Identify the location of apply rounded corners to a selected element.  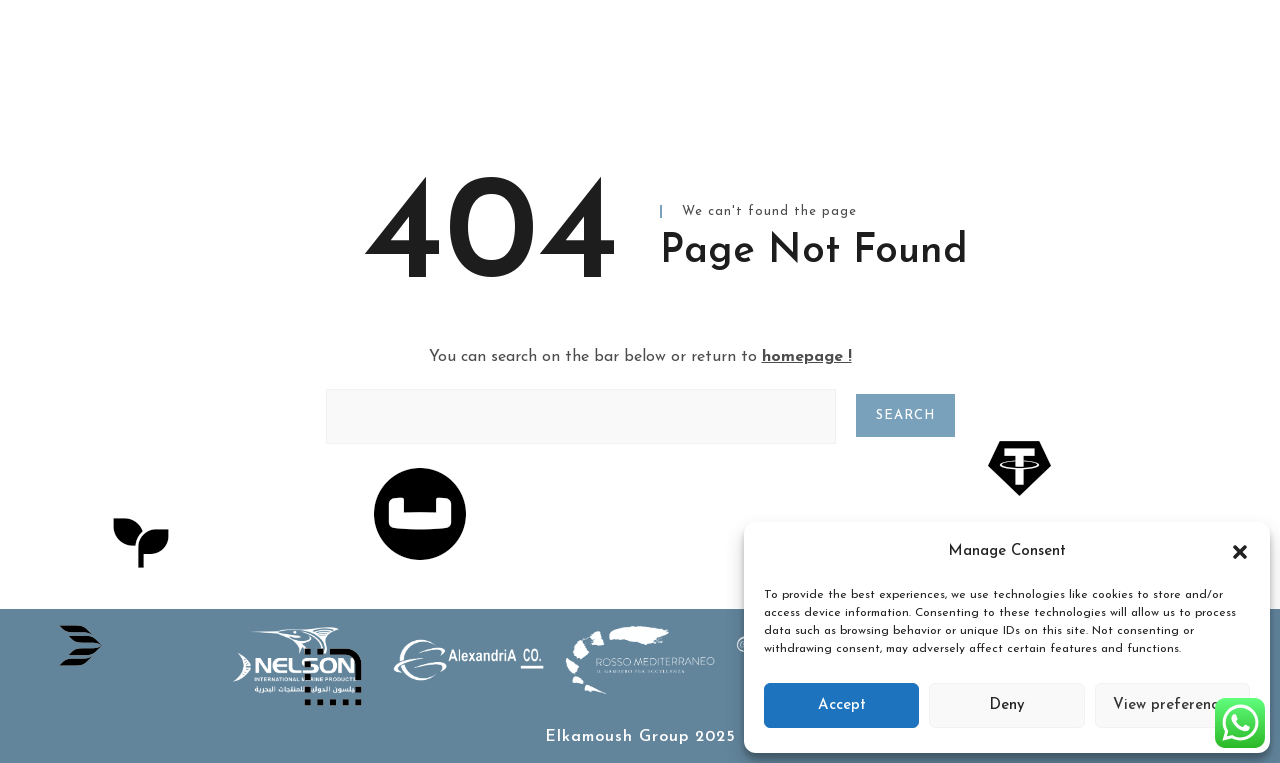
(333, 677).